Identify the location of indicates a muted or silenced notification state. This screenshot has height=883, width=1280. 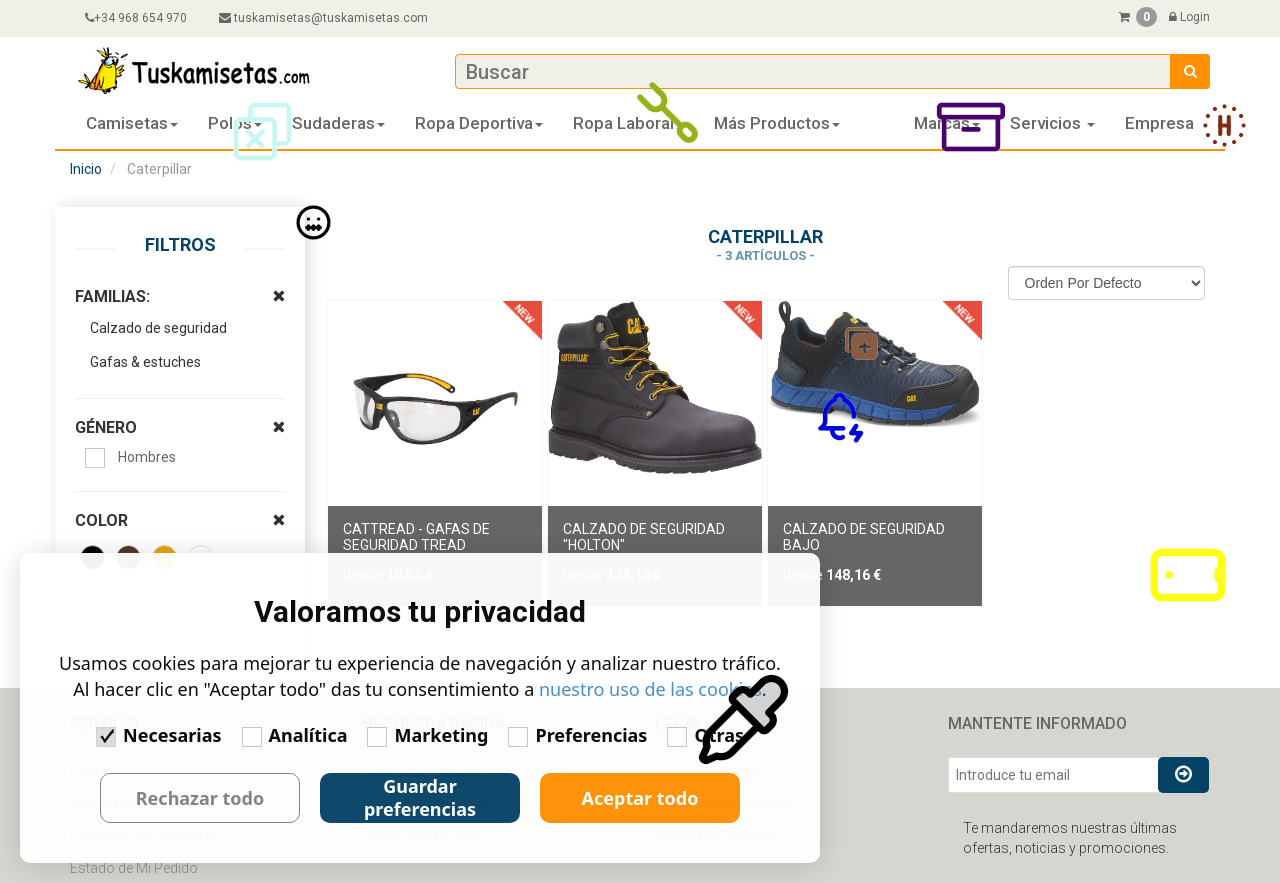
(313, 222).